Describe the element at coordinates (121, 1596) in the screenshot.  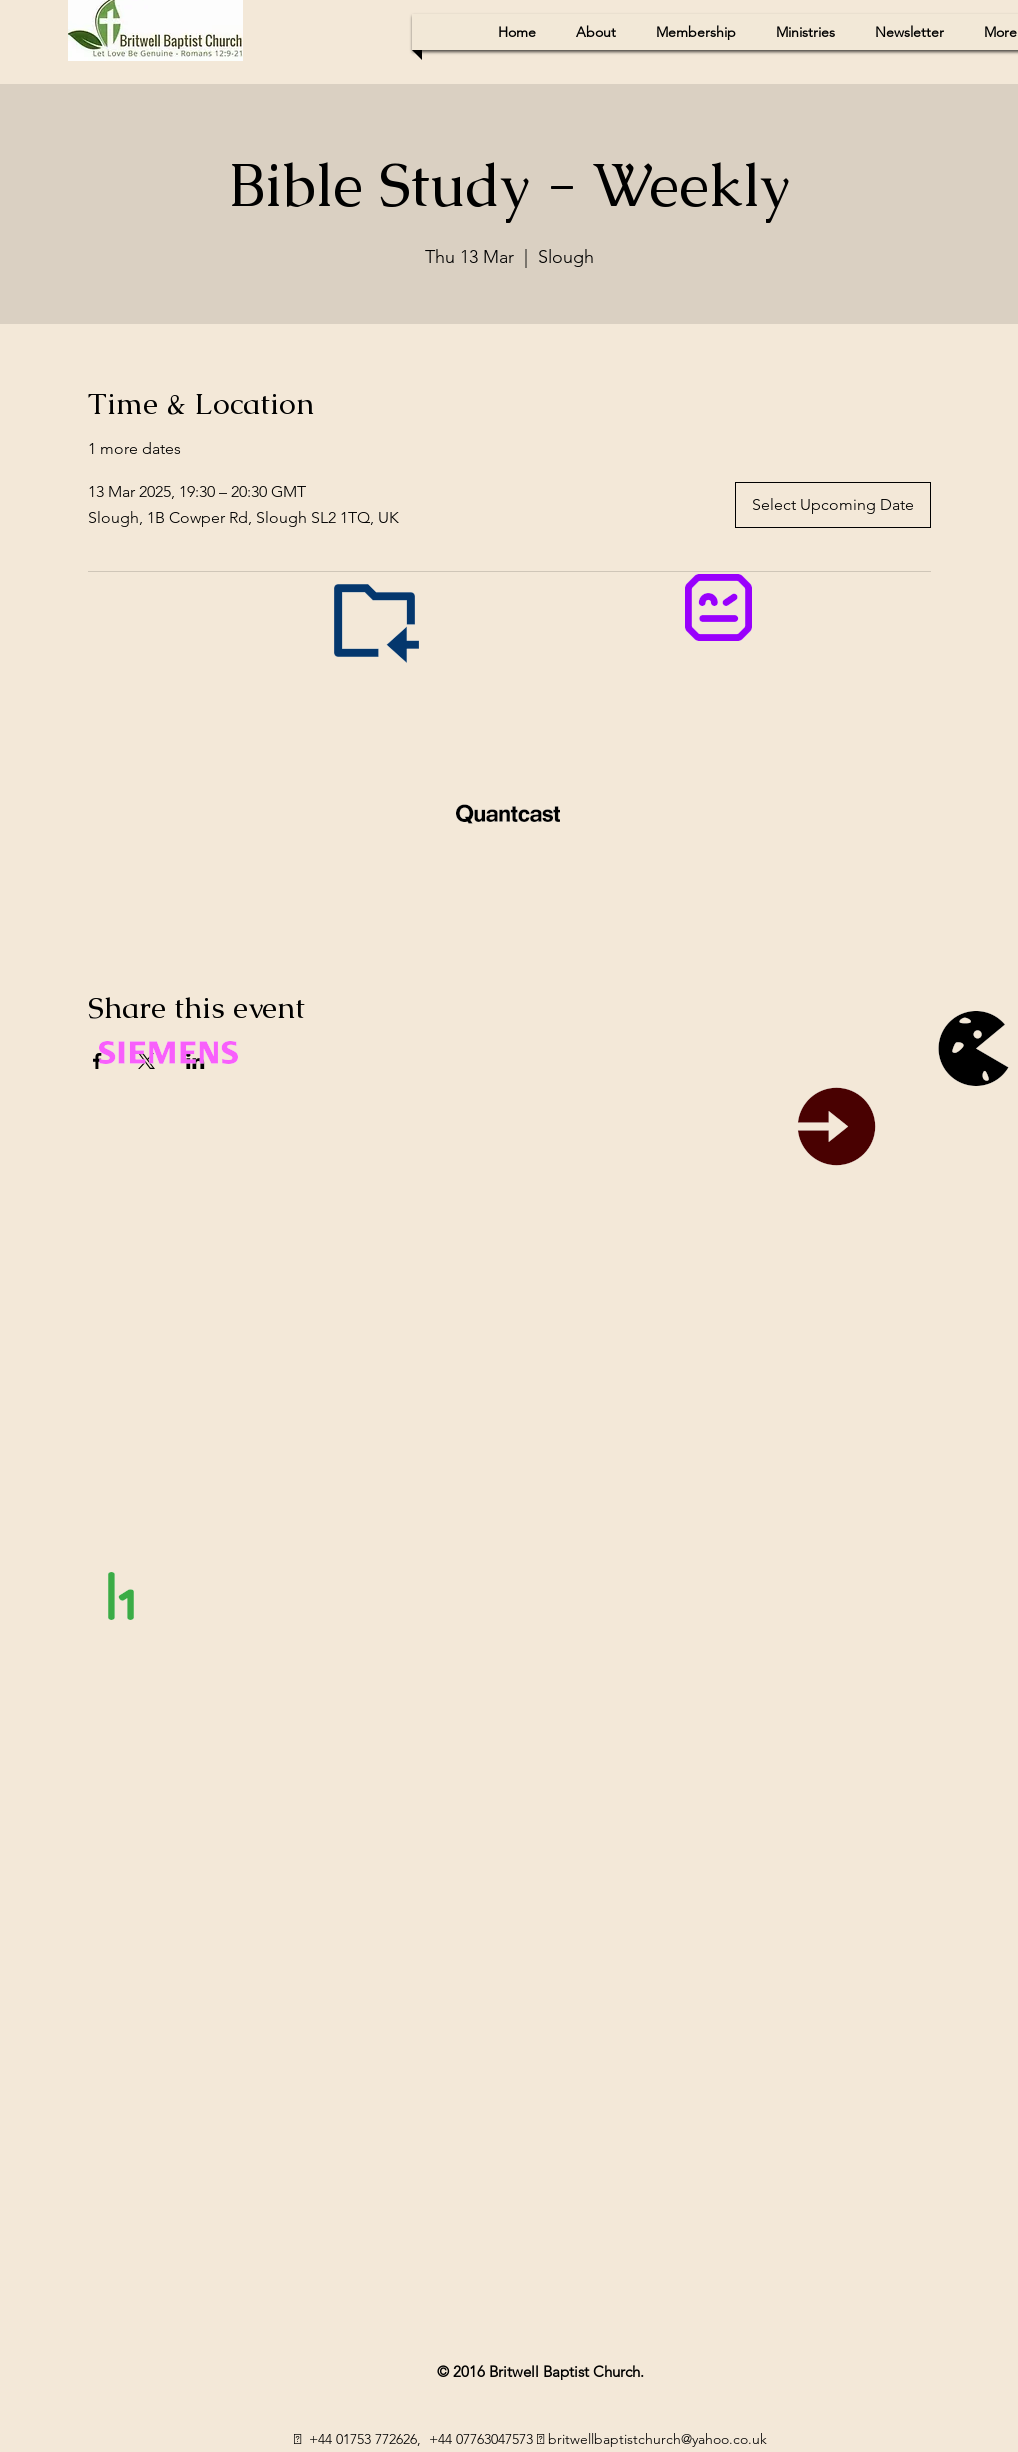
I see `visit hackerone bug bounty platform` at that location.